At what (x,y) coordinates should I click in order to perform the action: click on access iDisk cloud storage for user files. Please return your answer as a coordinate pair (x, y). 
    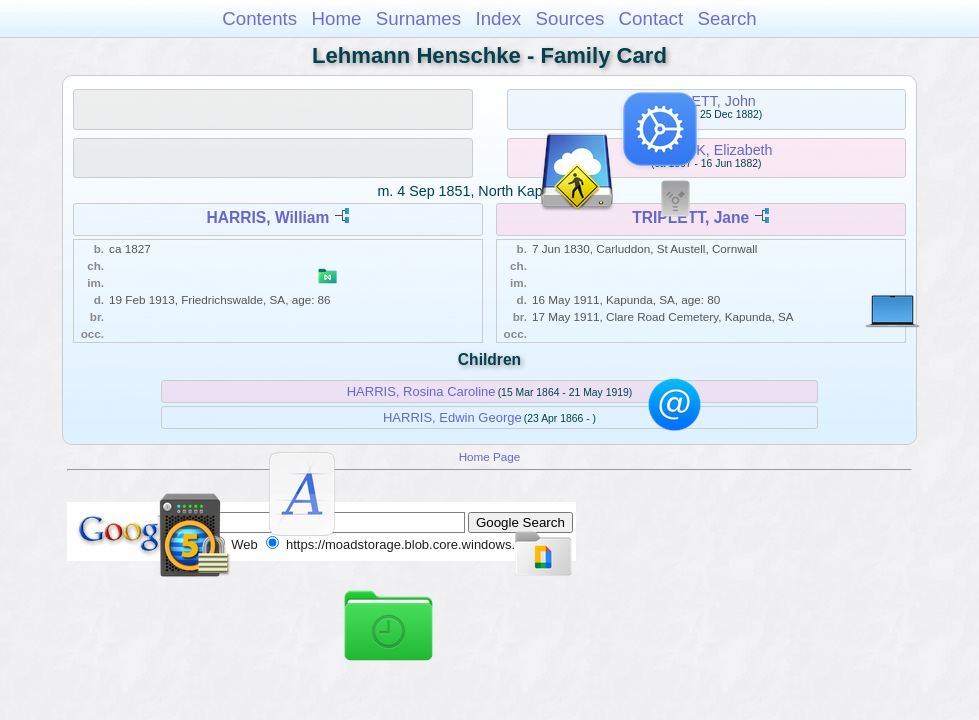
    Looking at the image, I should click on (577, 172).